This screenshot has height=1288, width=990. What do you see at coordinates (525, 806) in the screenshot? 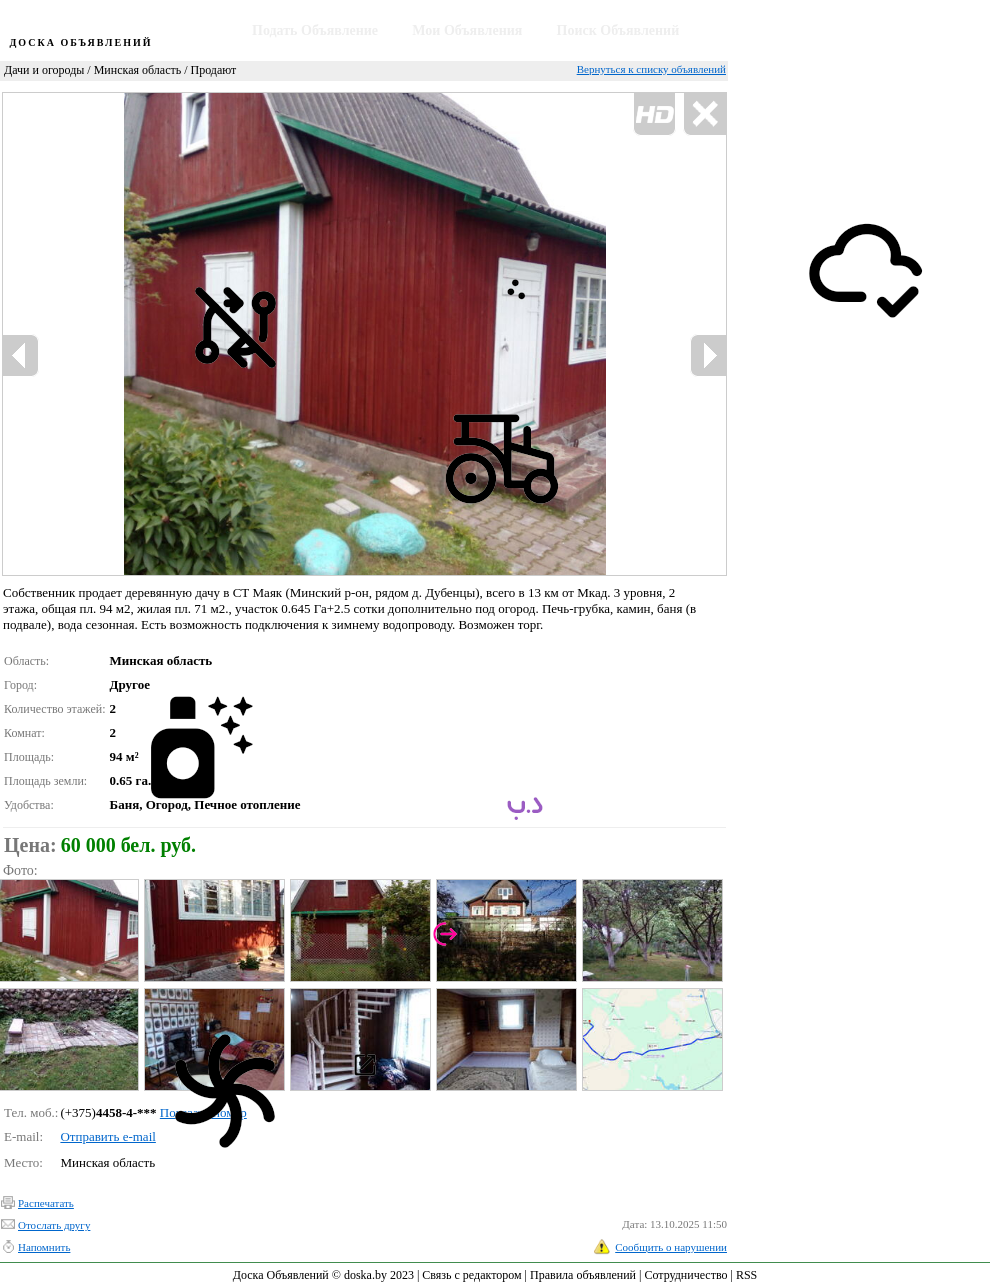
I see `indicates bahraini dinar currency` at bounding box center [525, 806].